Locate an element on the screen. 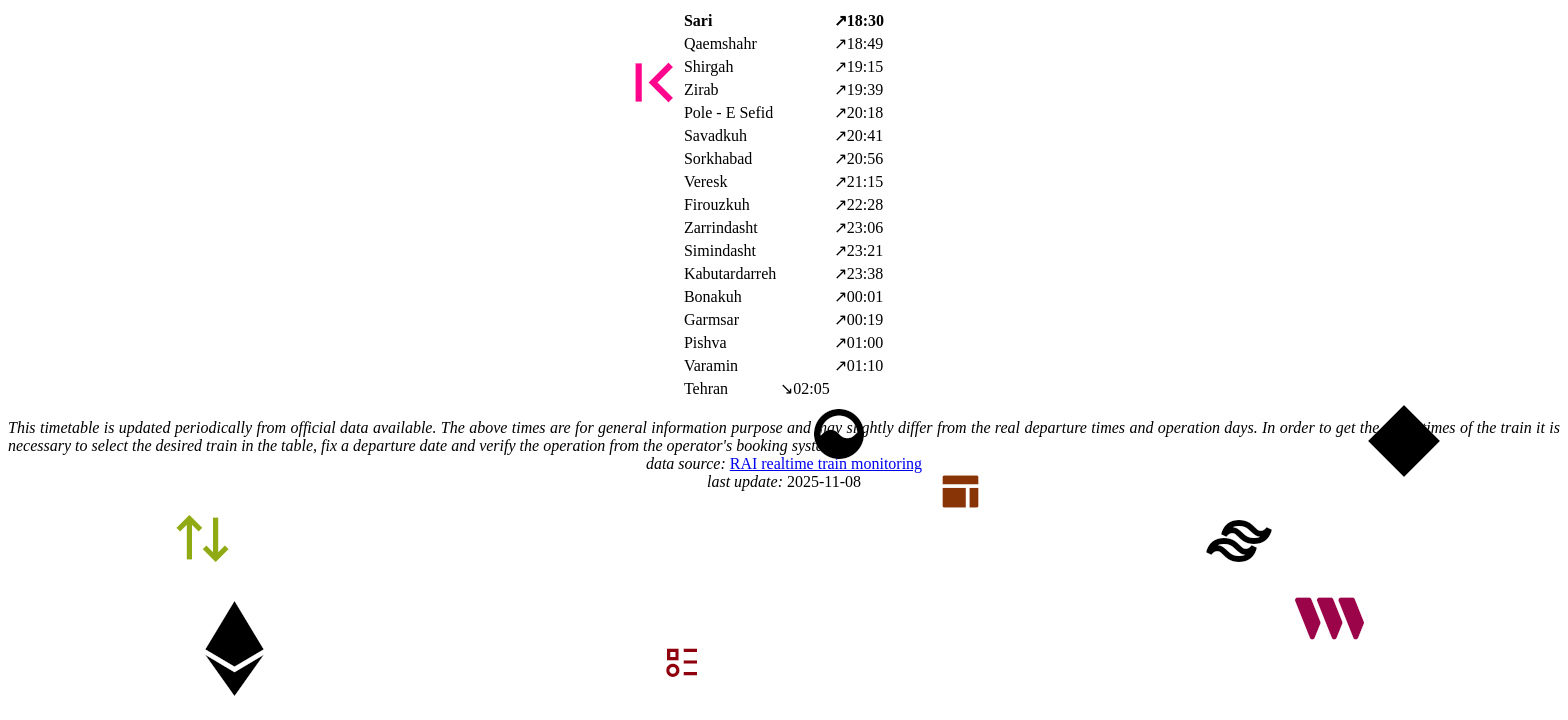  skip to previous track is located at coordinates (651, 82).